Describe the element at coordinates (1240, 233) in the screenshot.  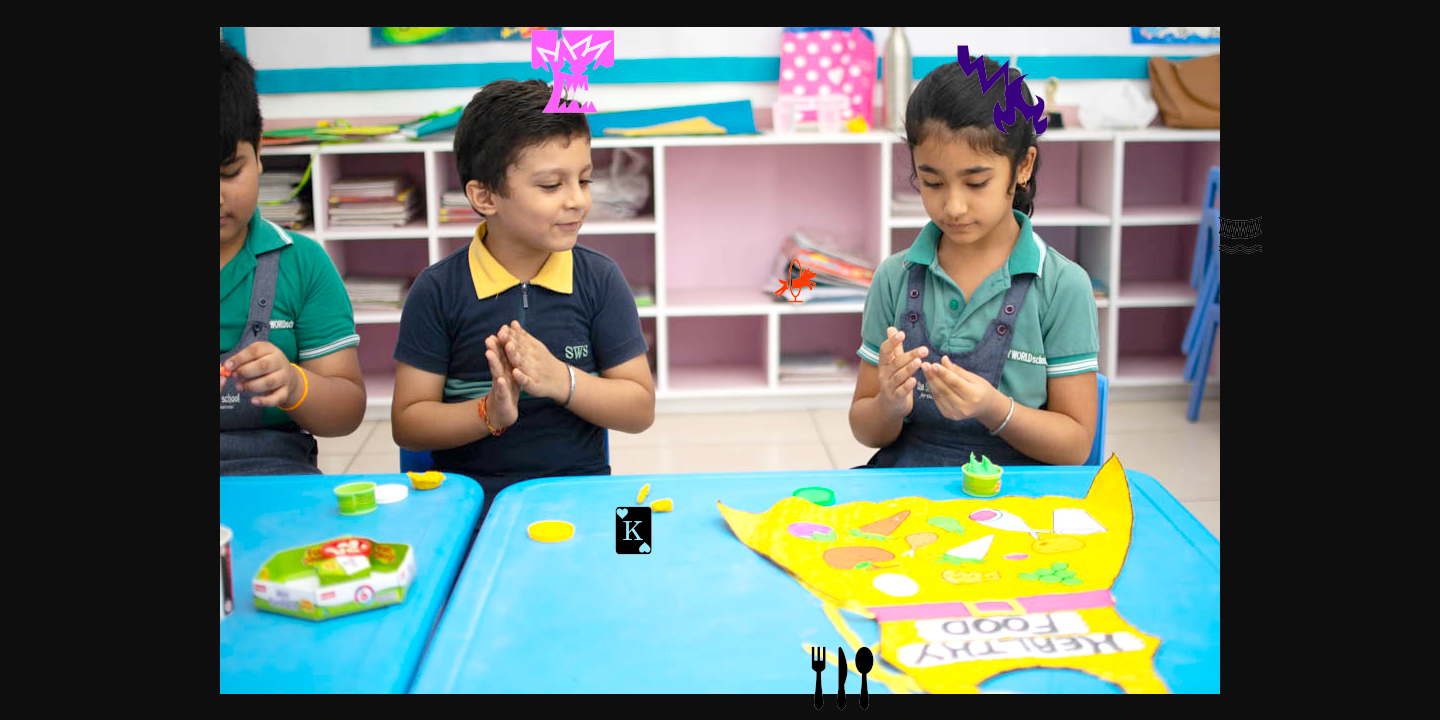
I see `rope bridge obstacle or crossing point in a game` at that location.